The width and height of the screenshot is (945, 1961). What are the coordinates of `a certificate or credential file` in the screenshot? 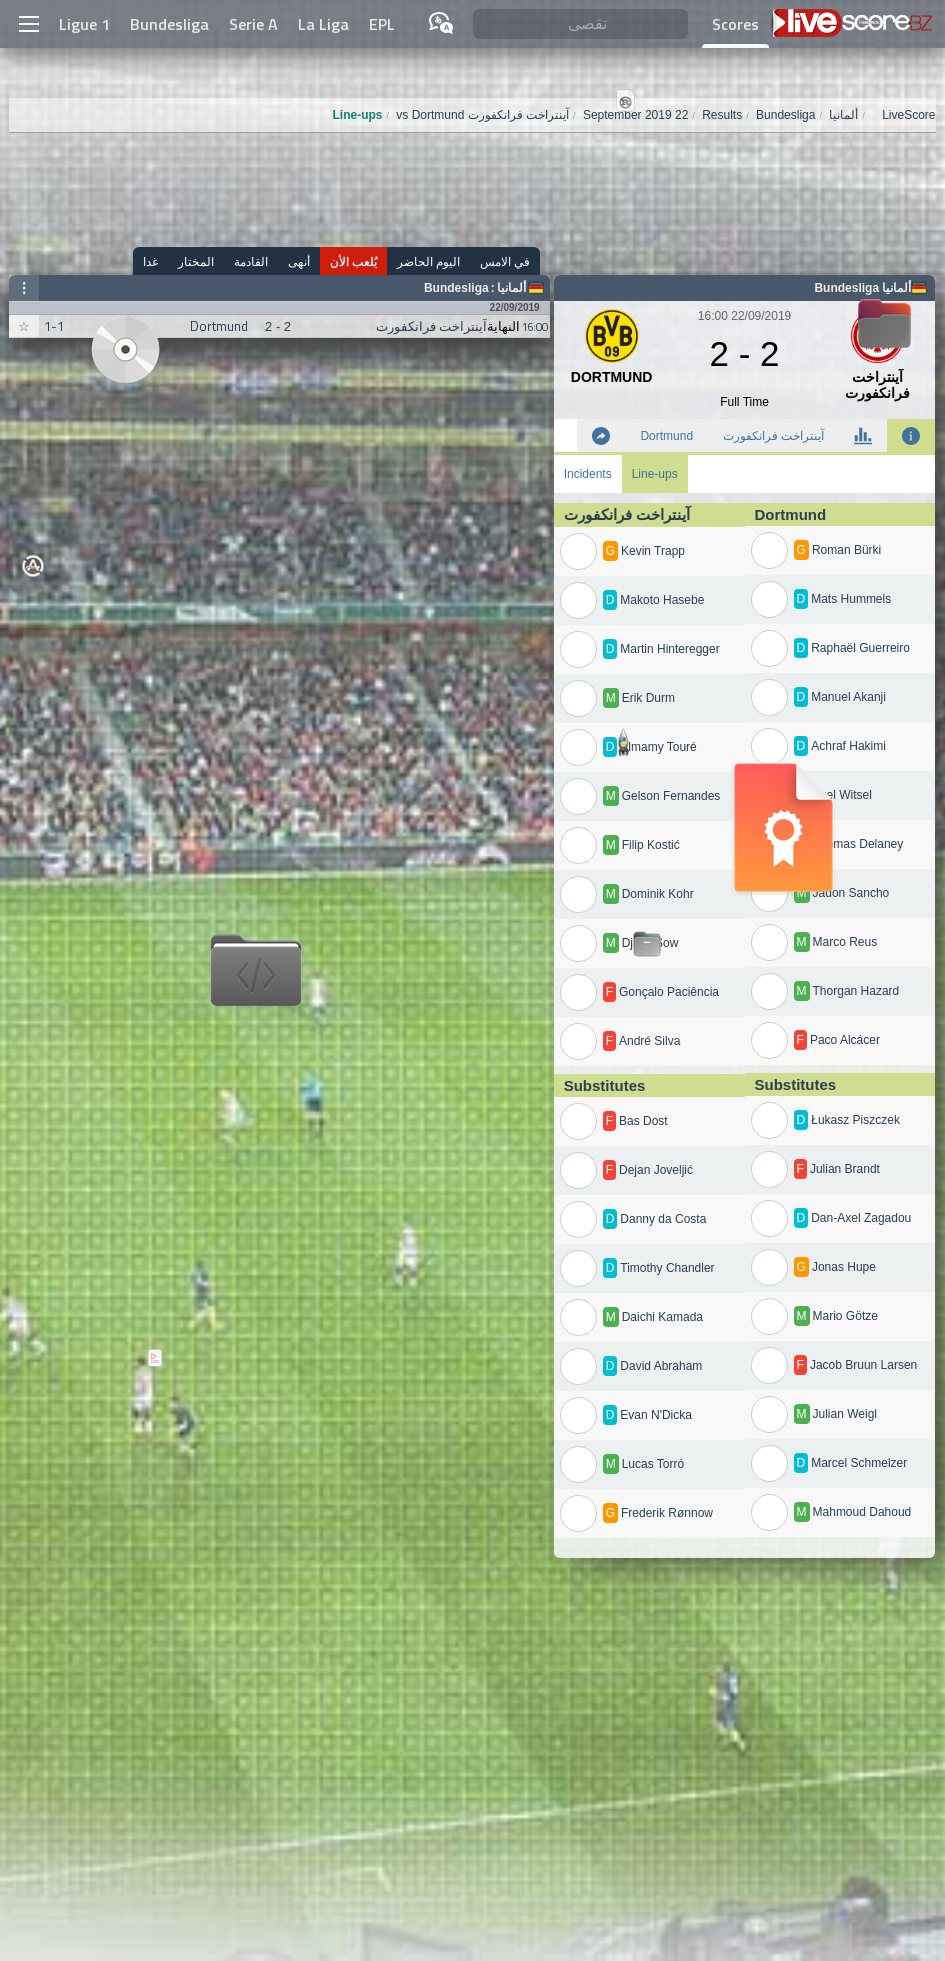 It's located at (783, 827).